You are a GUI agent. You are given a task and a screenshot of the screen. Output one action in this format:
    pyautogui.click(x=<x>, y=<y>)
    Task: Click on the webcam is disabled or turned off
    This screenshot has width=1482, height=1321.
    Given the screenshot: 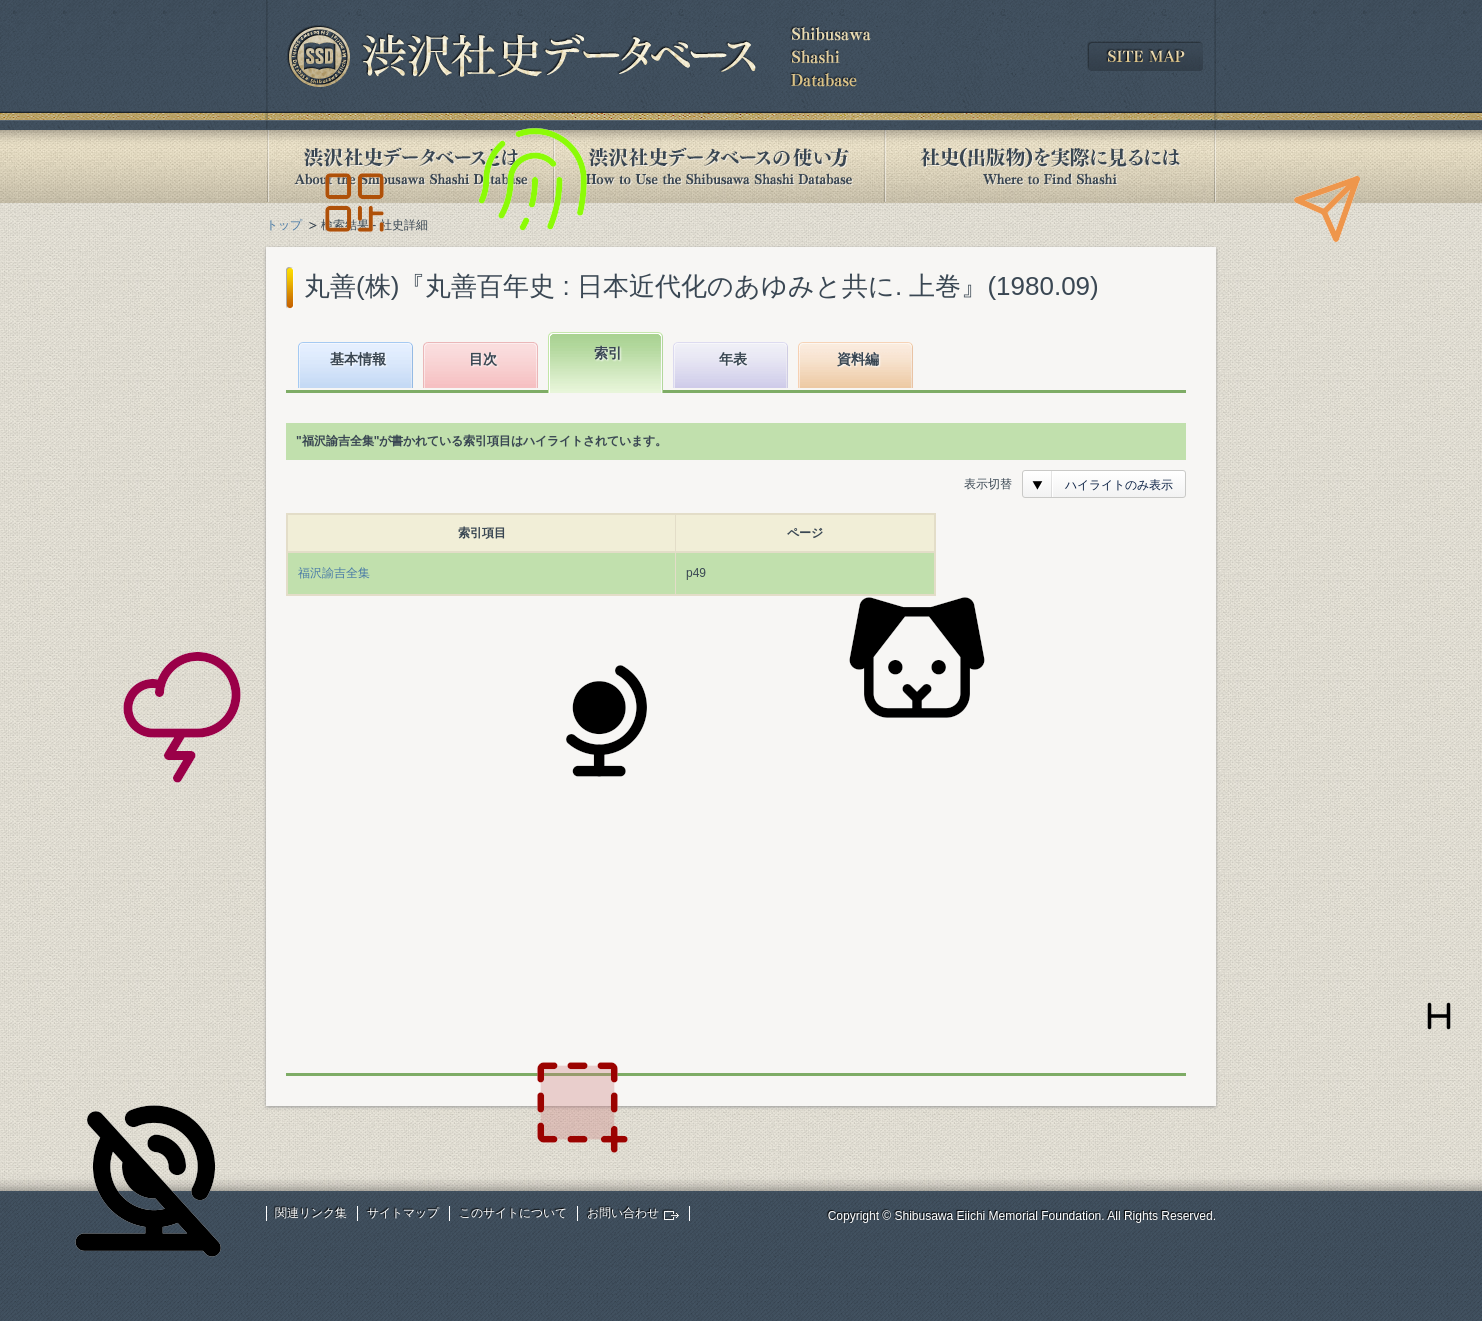 What is the action you would take?
    pyautogui.click(x=154, y=1184)
    